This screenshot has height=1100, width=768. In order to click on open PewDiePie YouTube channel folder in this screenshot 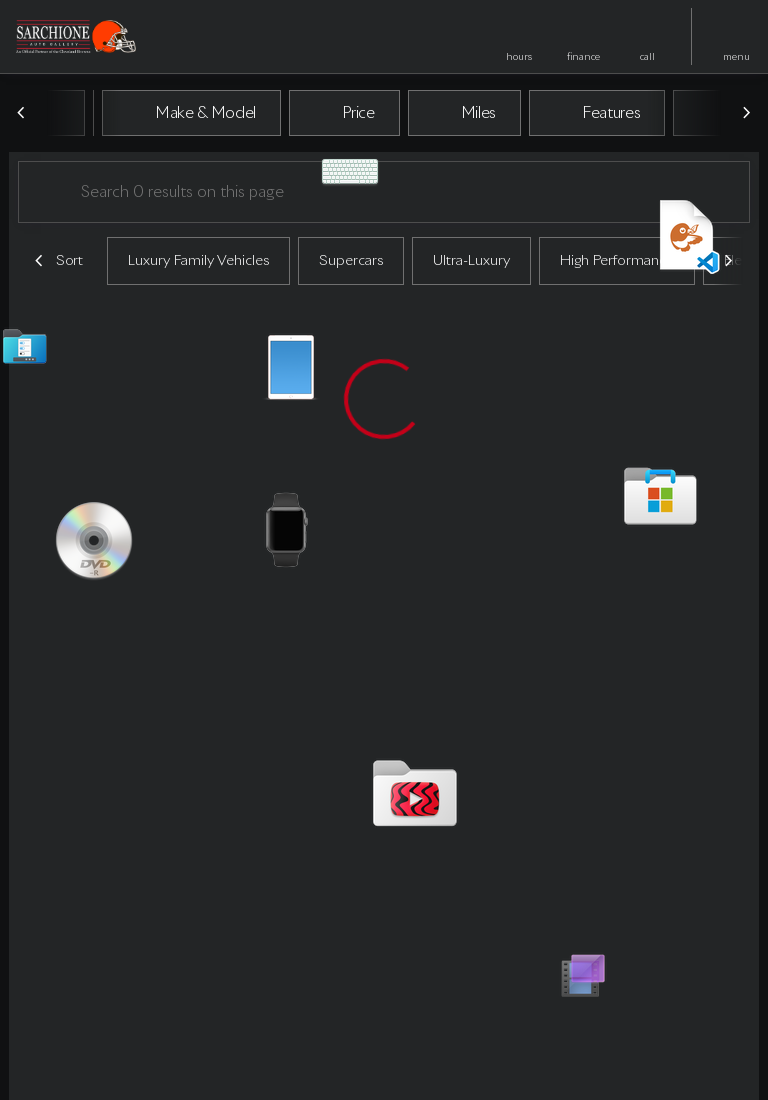, I will do `click(414, 795)`.